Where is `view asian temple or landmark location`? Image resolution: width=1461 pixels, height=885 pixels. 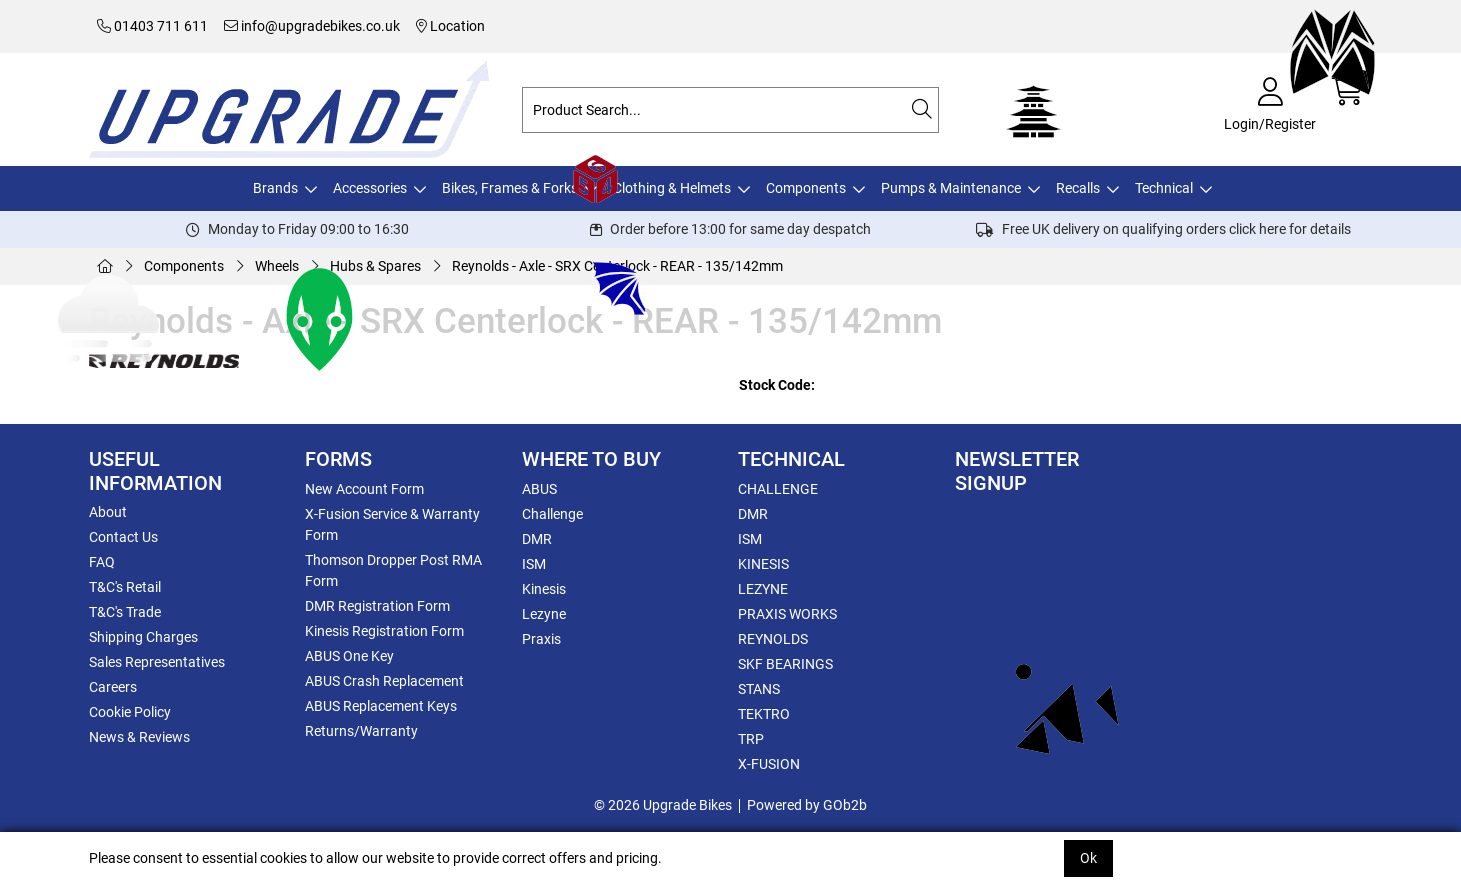
view asian temple or landmark location is located at coordinates (1033, 111).